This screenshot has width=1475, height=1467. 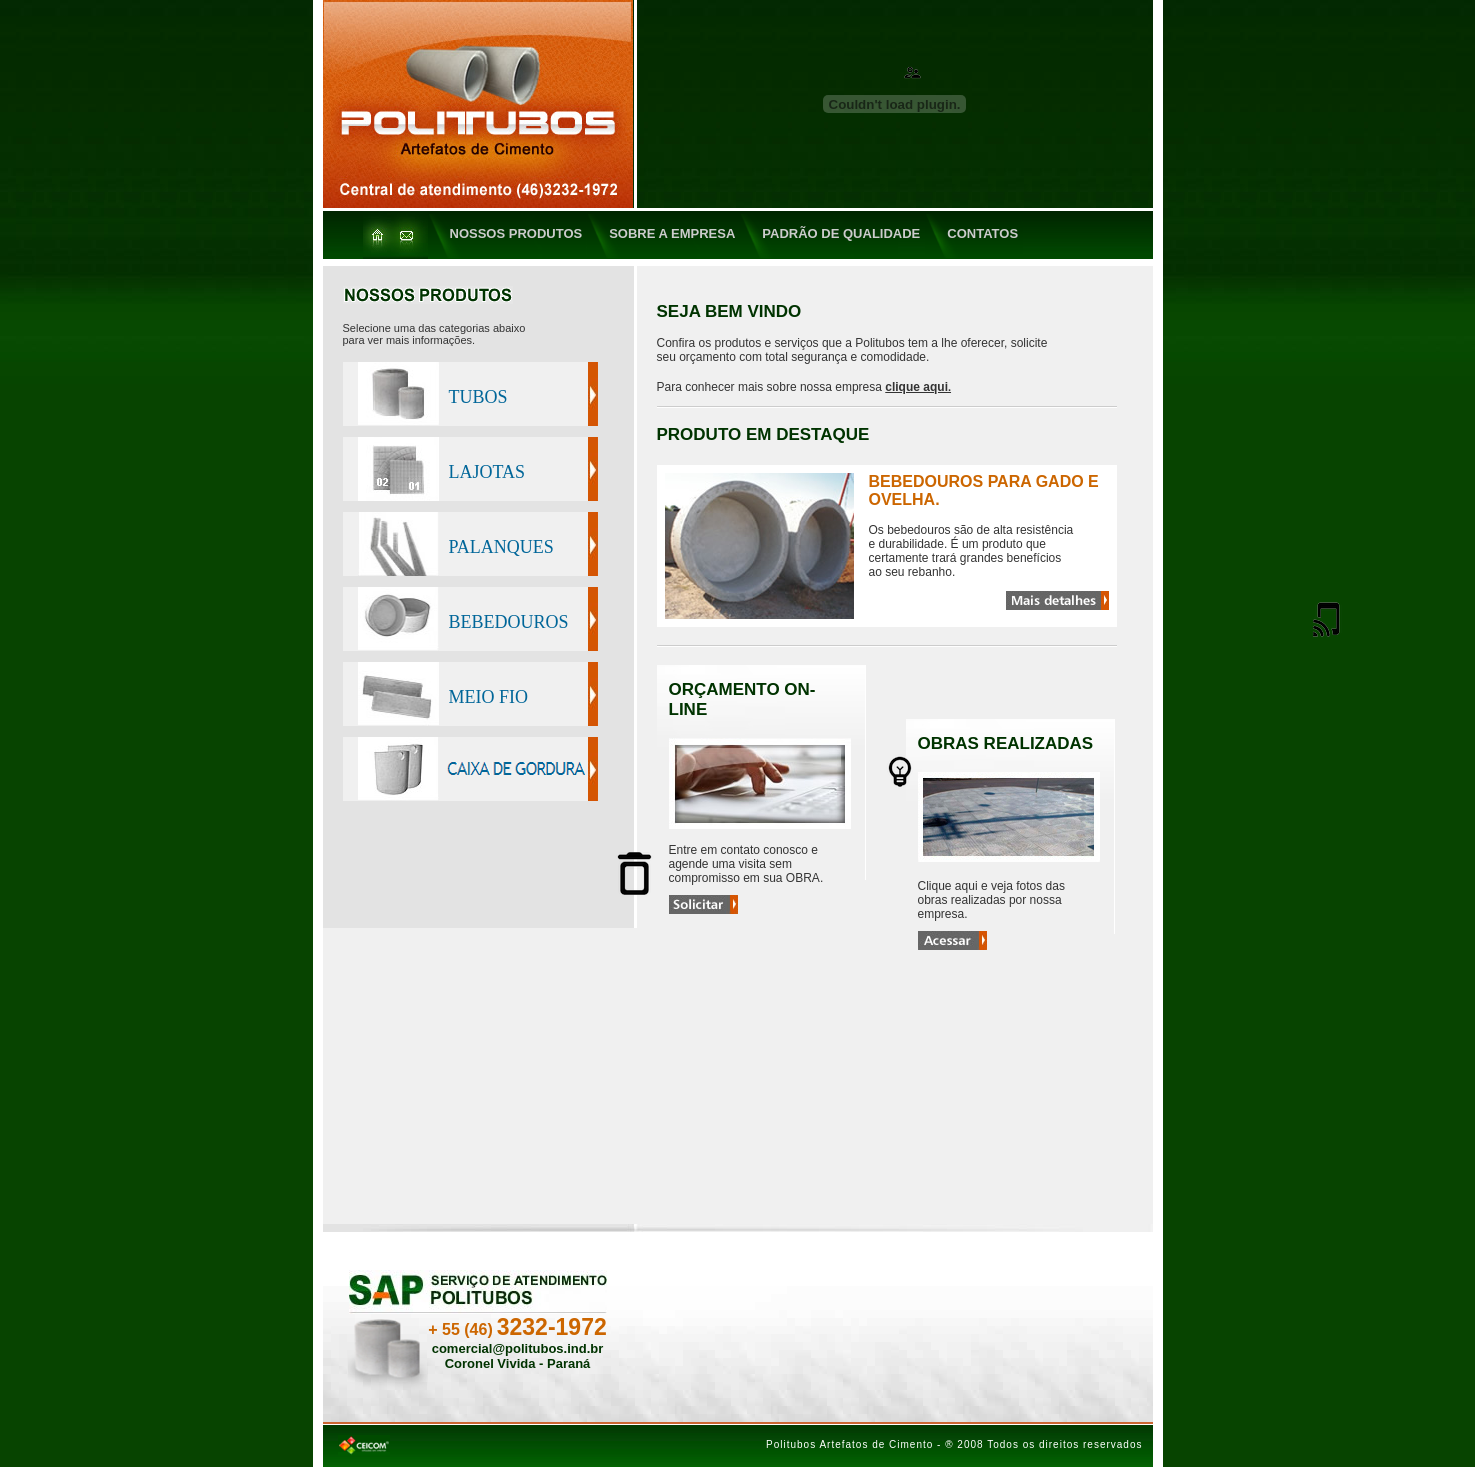 What do you see at coordinates (912, 72) in the screenshot?
I see `manage team members or user accounts` at bounding box center [912, 72].